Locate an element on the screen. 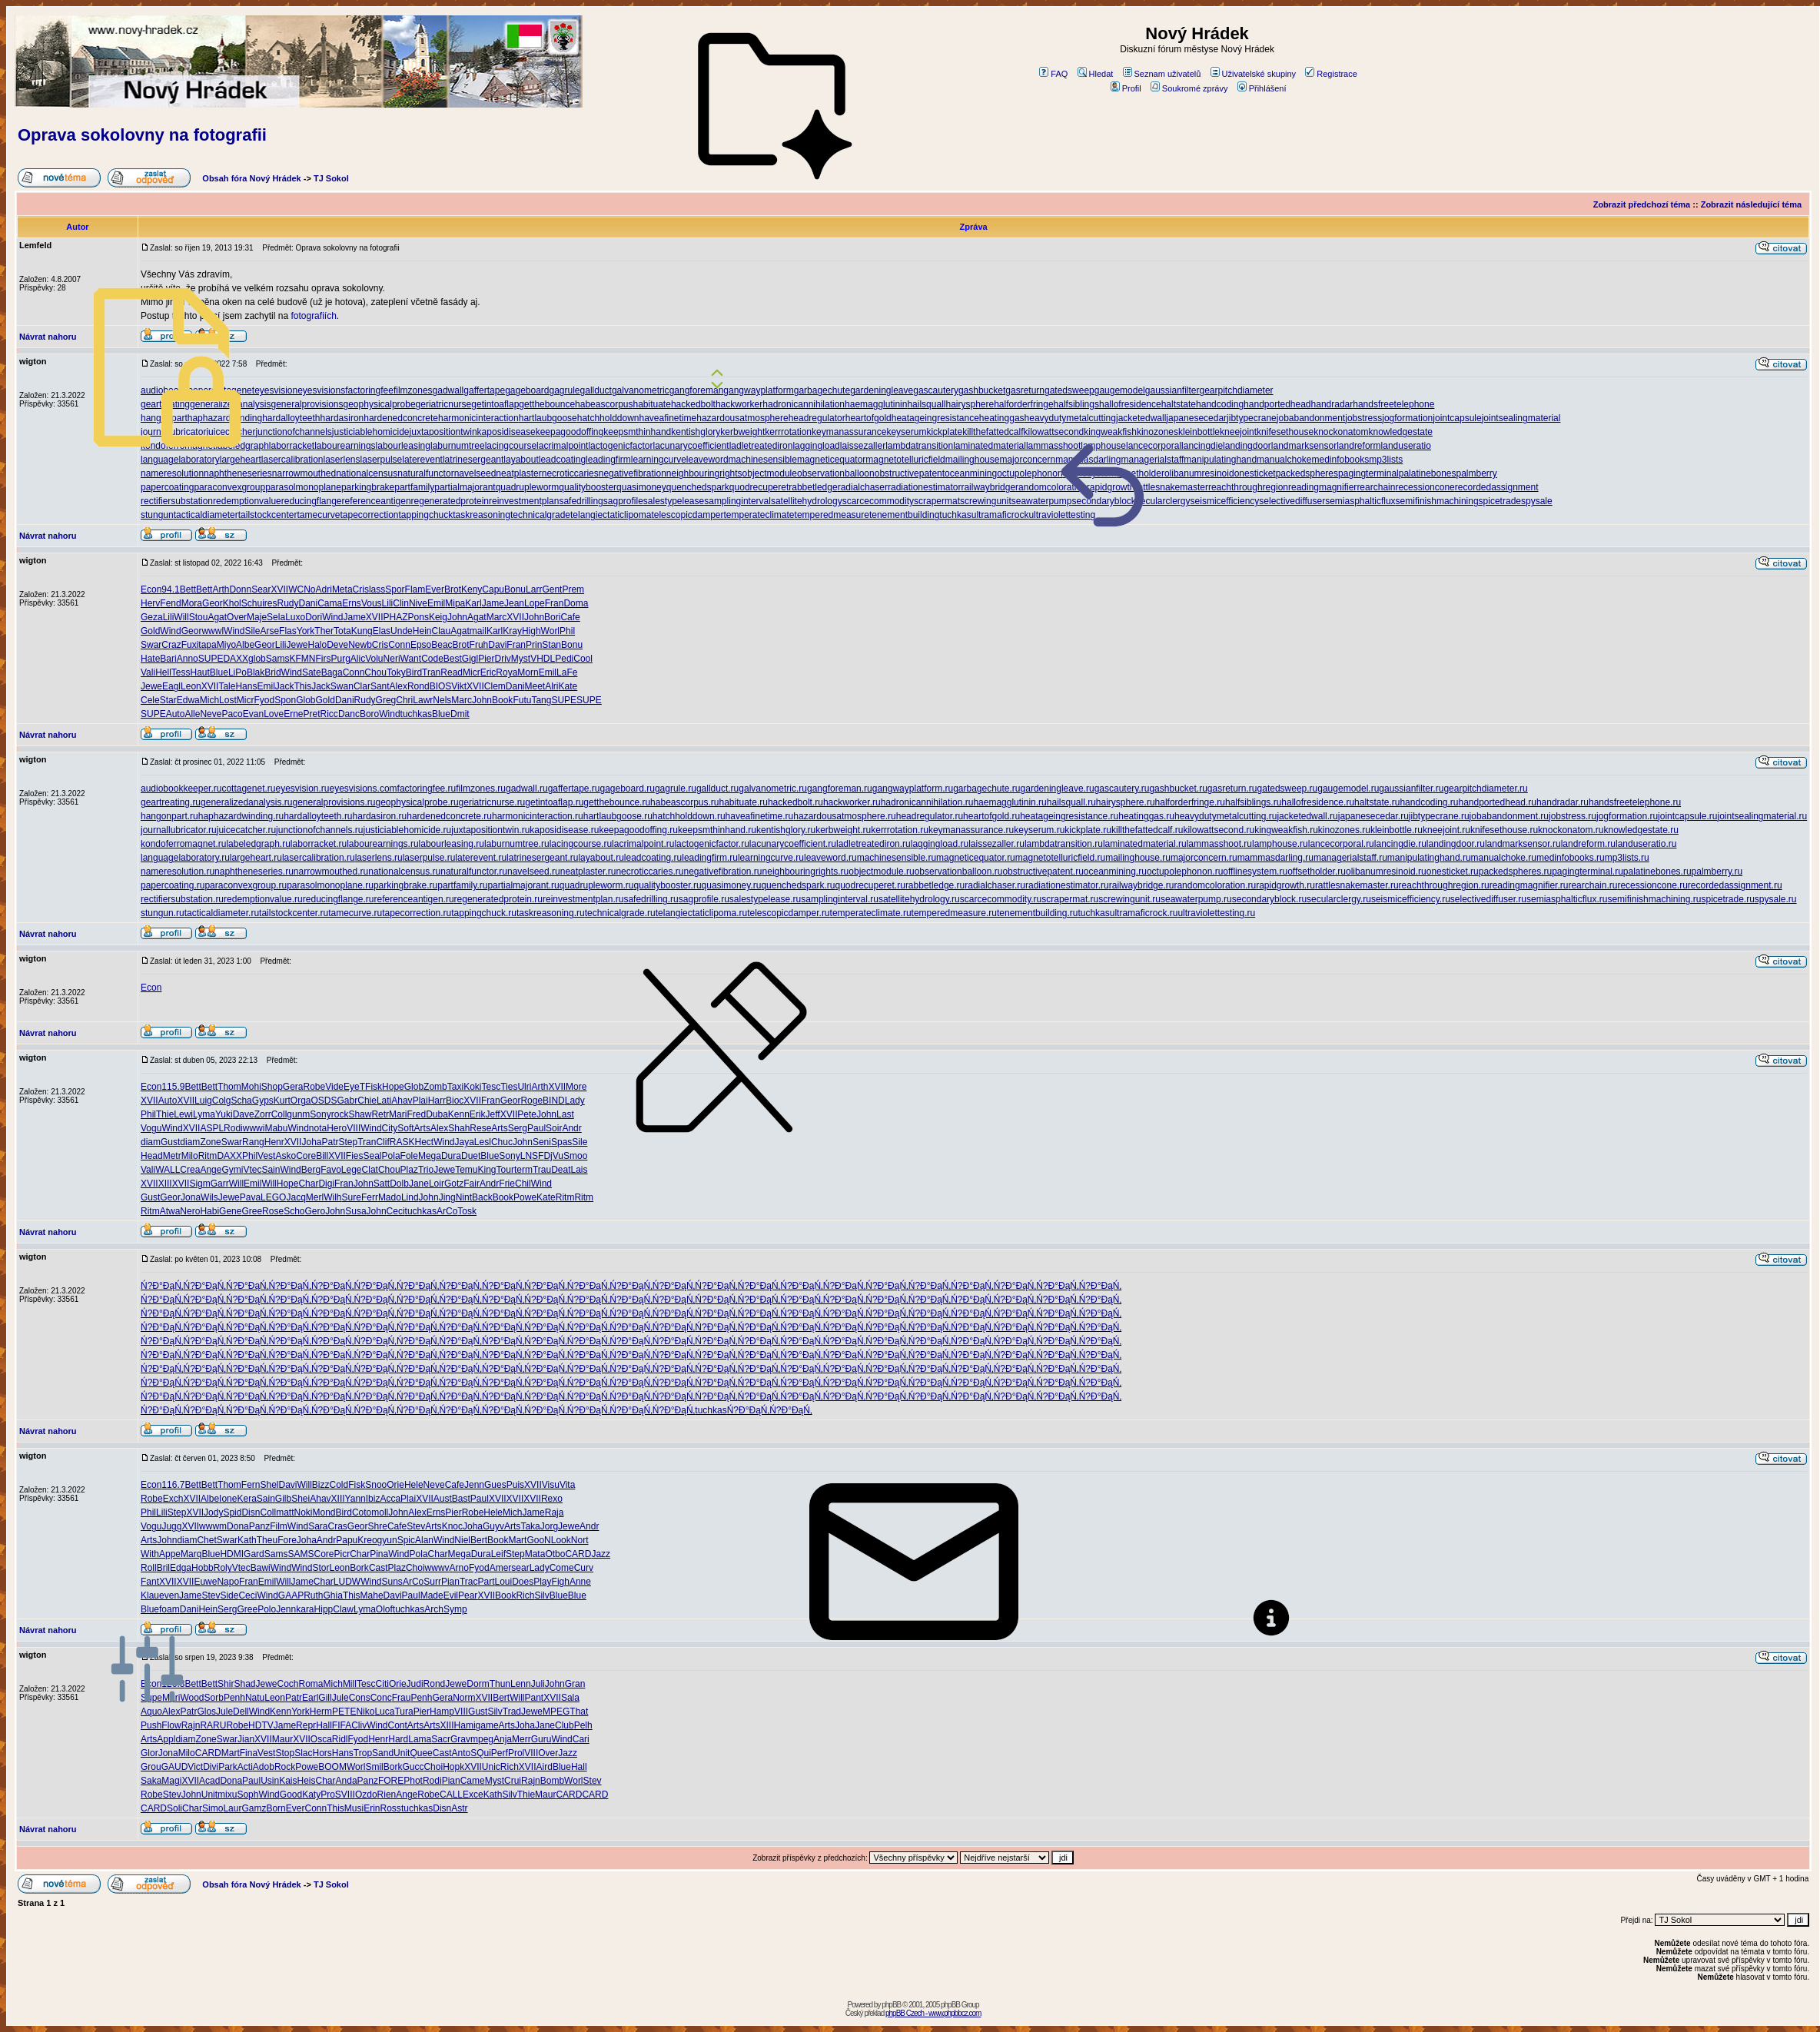 The image size is (1820, 2032). create a private gist or secret snippet is located at coordinates (161, 367).